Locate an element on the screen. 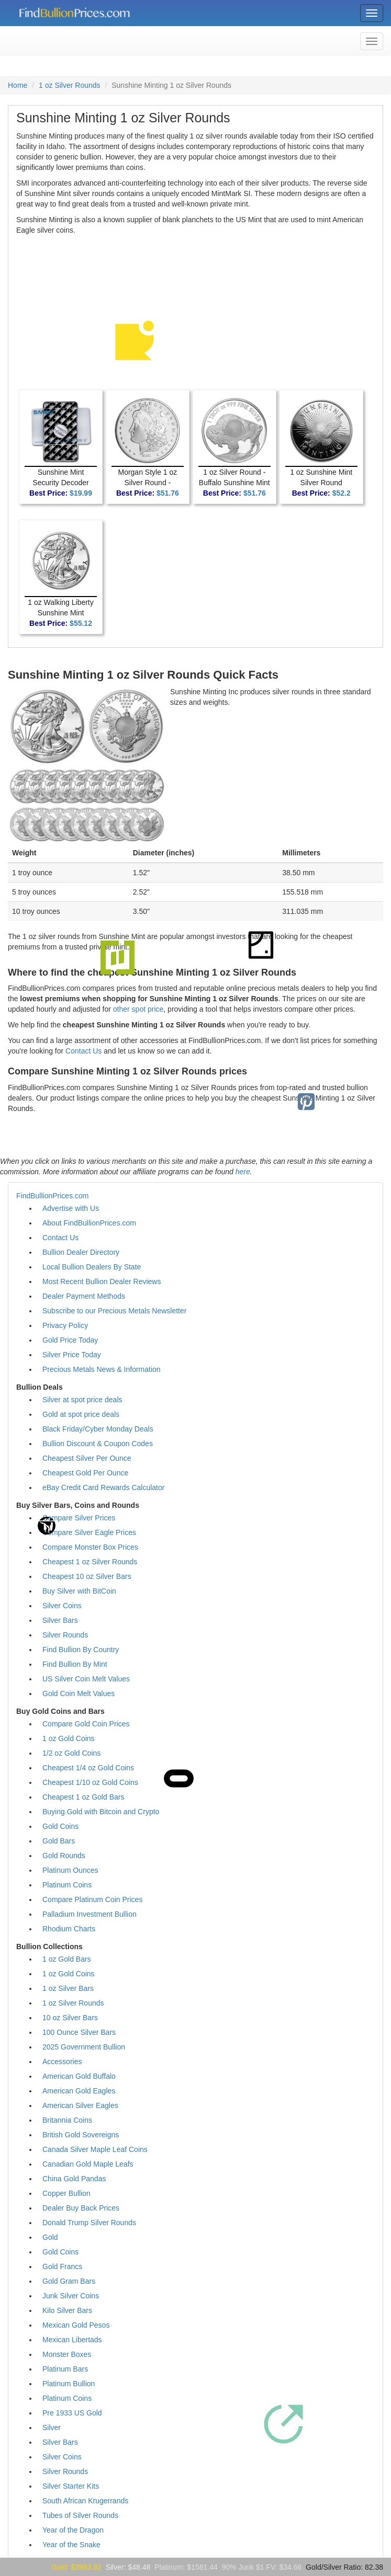 The height and width of the screenshot is (2576, 391). remixicon logo is located at coordinates (135, 341).